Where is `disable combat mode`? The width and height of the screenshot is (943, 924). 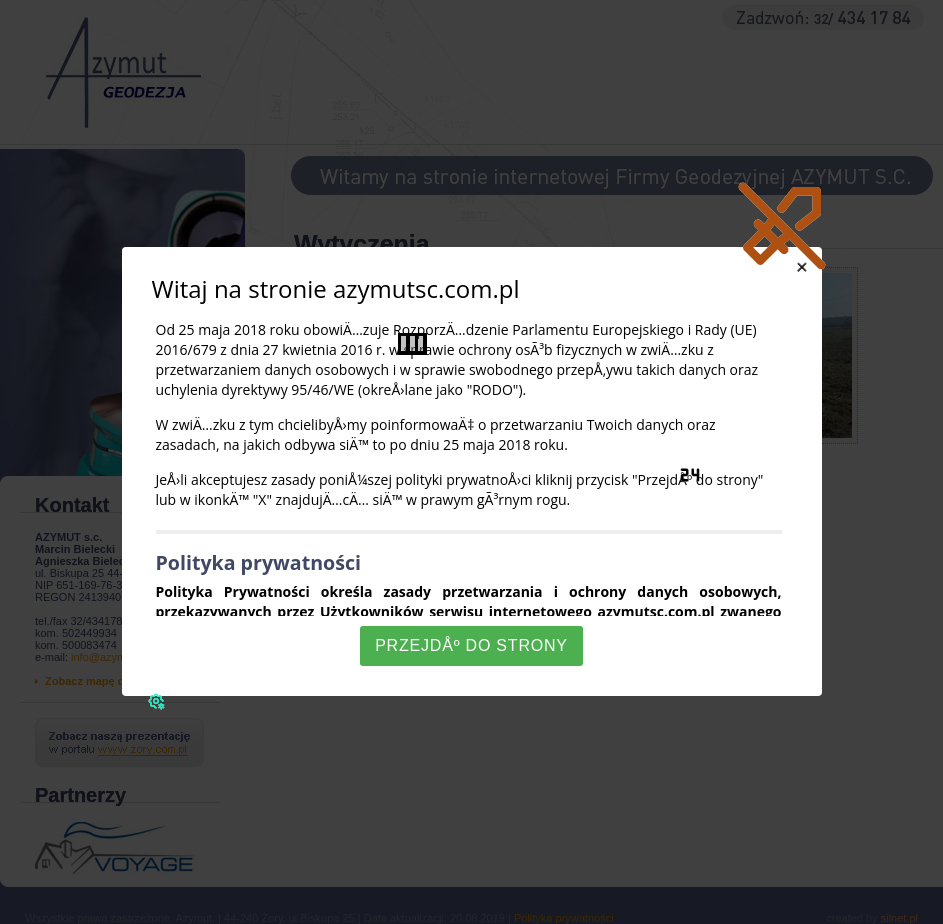 disable combat mode is located at coordinates (782, 226).